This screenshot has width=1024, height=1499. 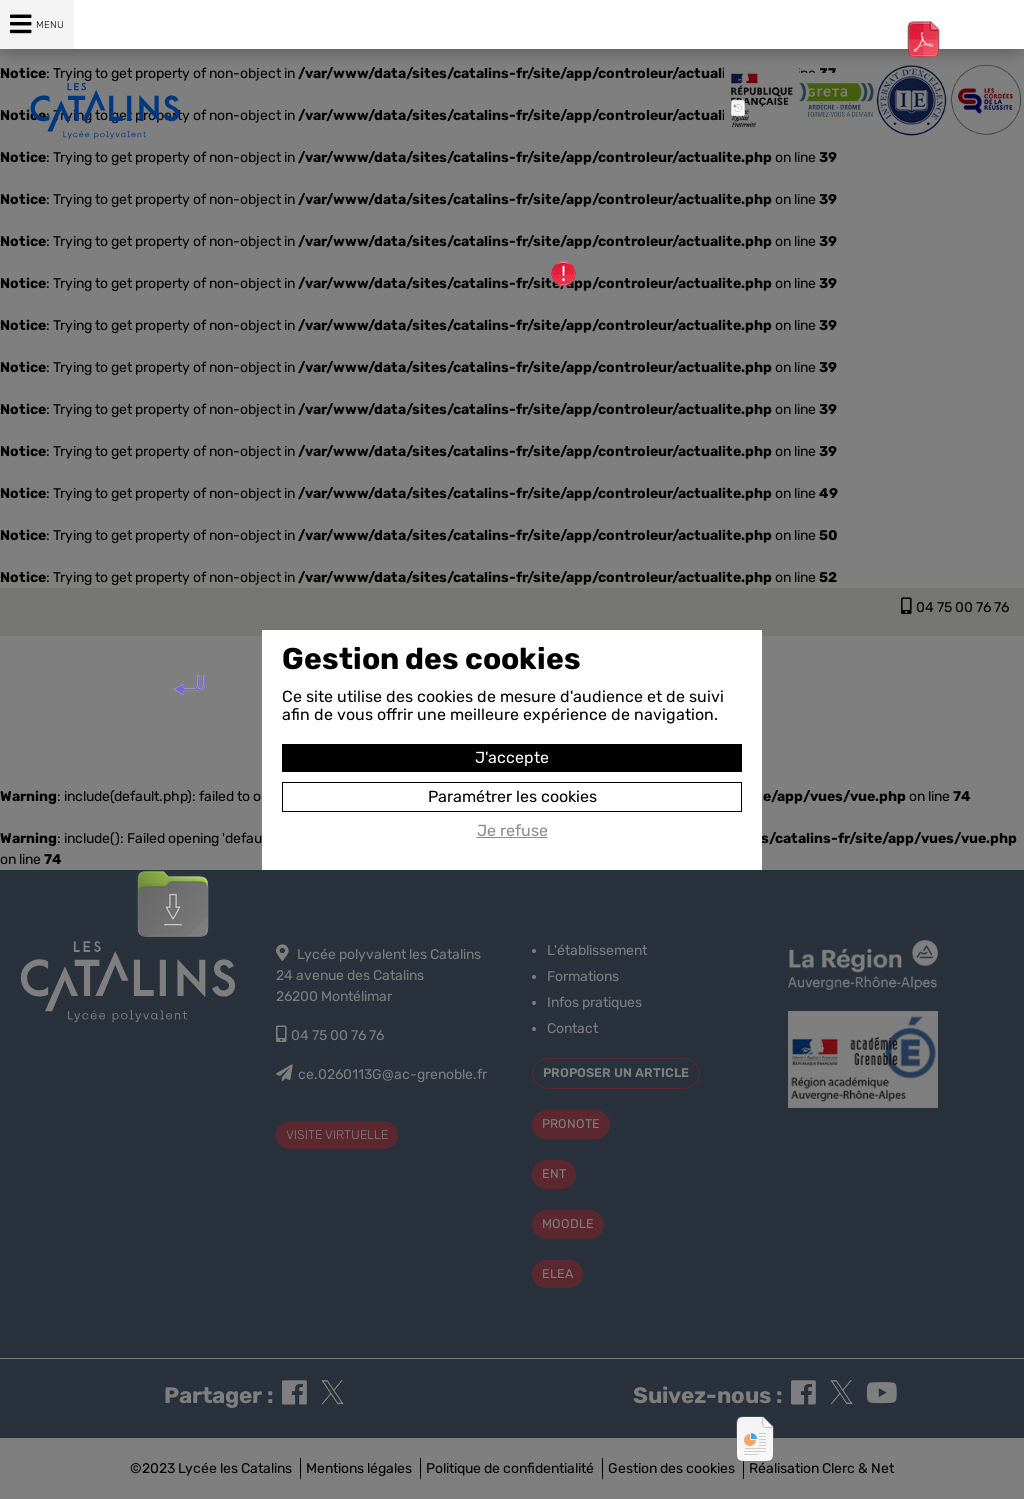 I want to click on reply to all recipients of an email, so click(x=189, y=685).